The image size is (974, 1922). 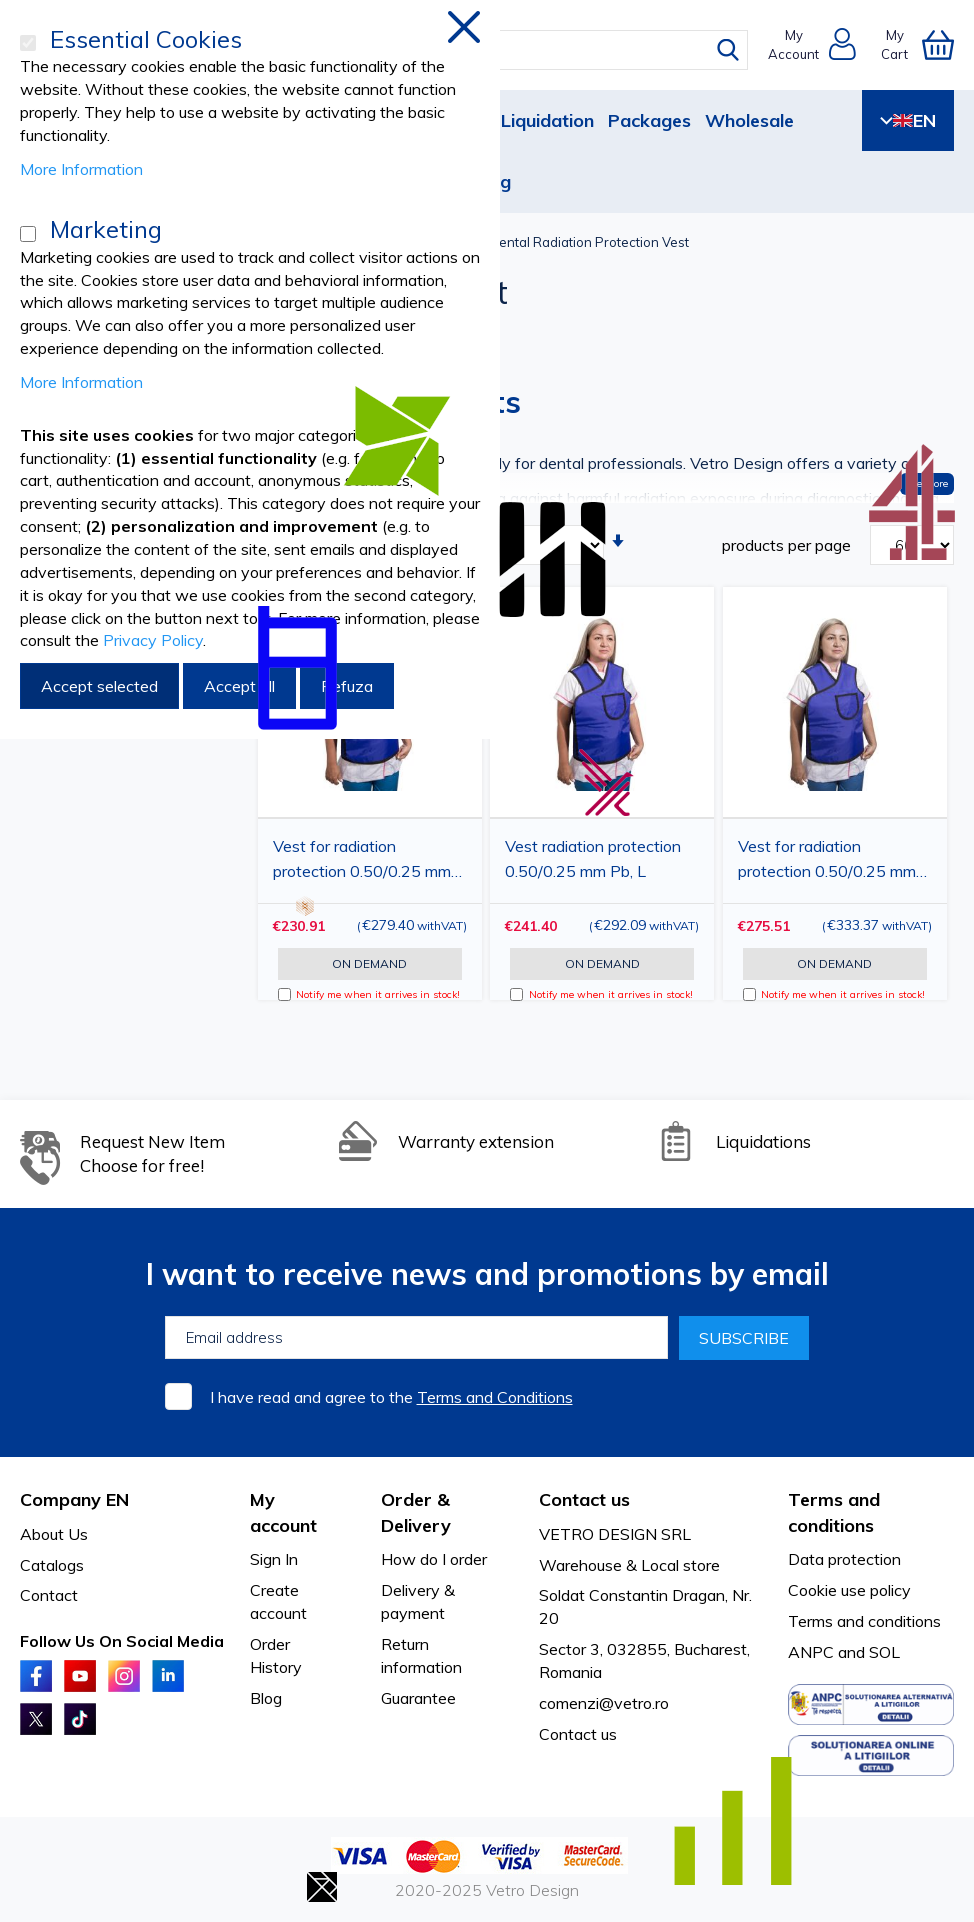 What do you see at coordinates (322, 1887) in the screenshot?
I see `elm programming language logo` at bounding box center [322, 1887].